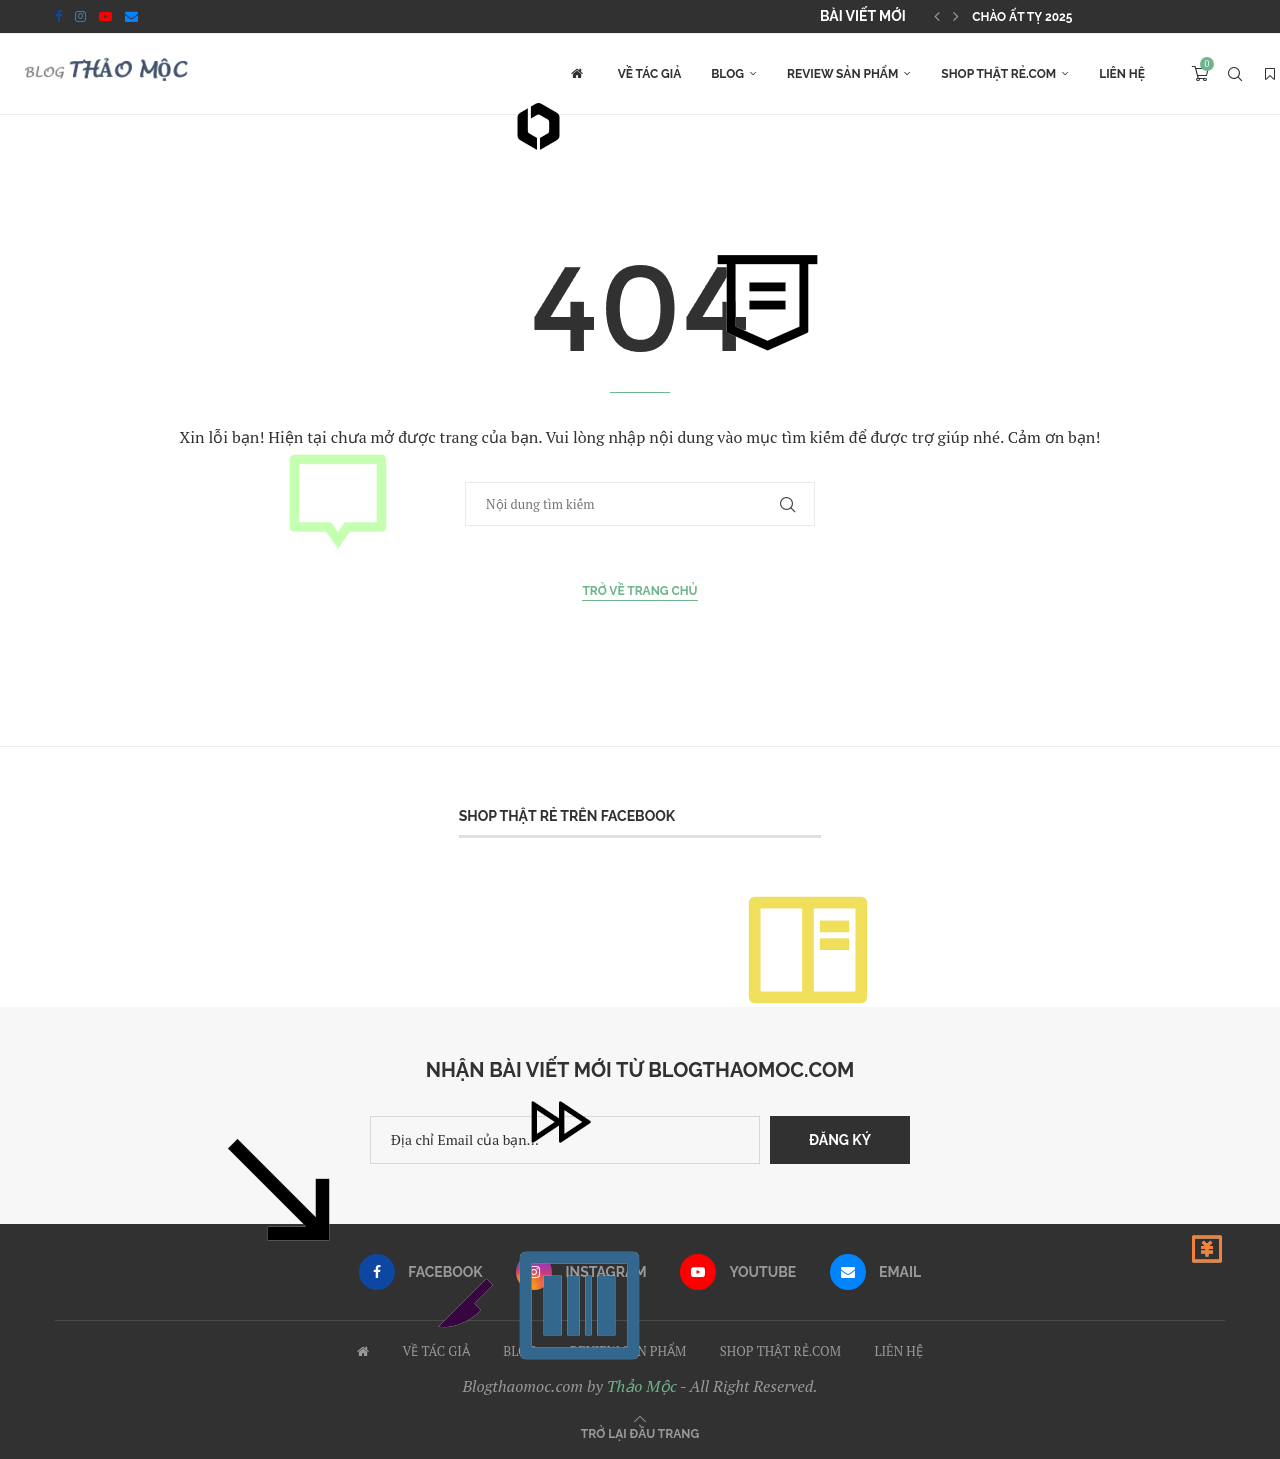  What do you see at coordinates (1207, 1249) in the screenshot?
I see `access Chinese yuan payment options` at bounding box center [1207, 1249].